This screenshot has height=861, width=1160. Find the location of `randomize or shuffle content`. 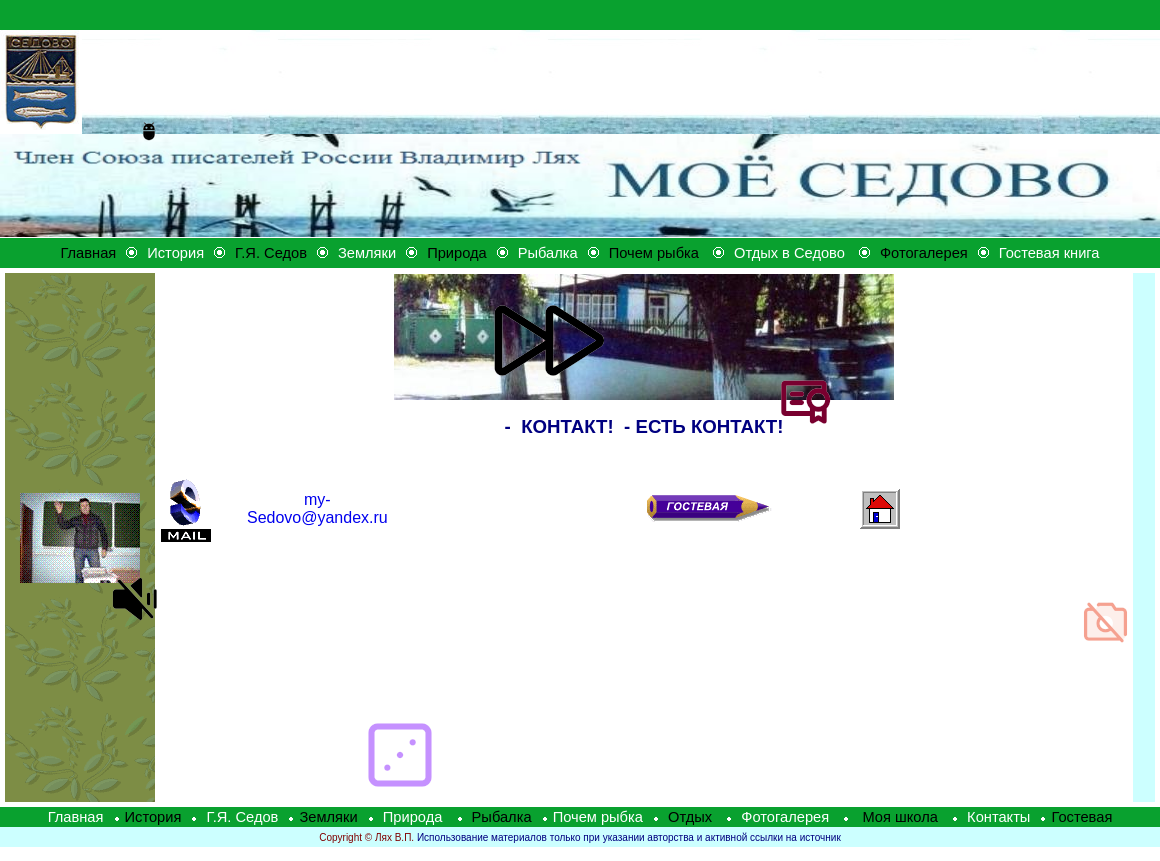

randomize or shuffle content is located at coordinates (400, 755).